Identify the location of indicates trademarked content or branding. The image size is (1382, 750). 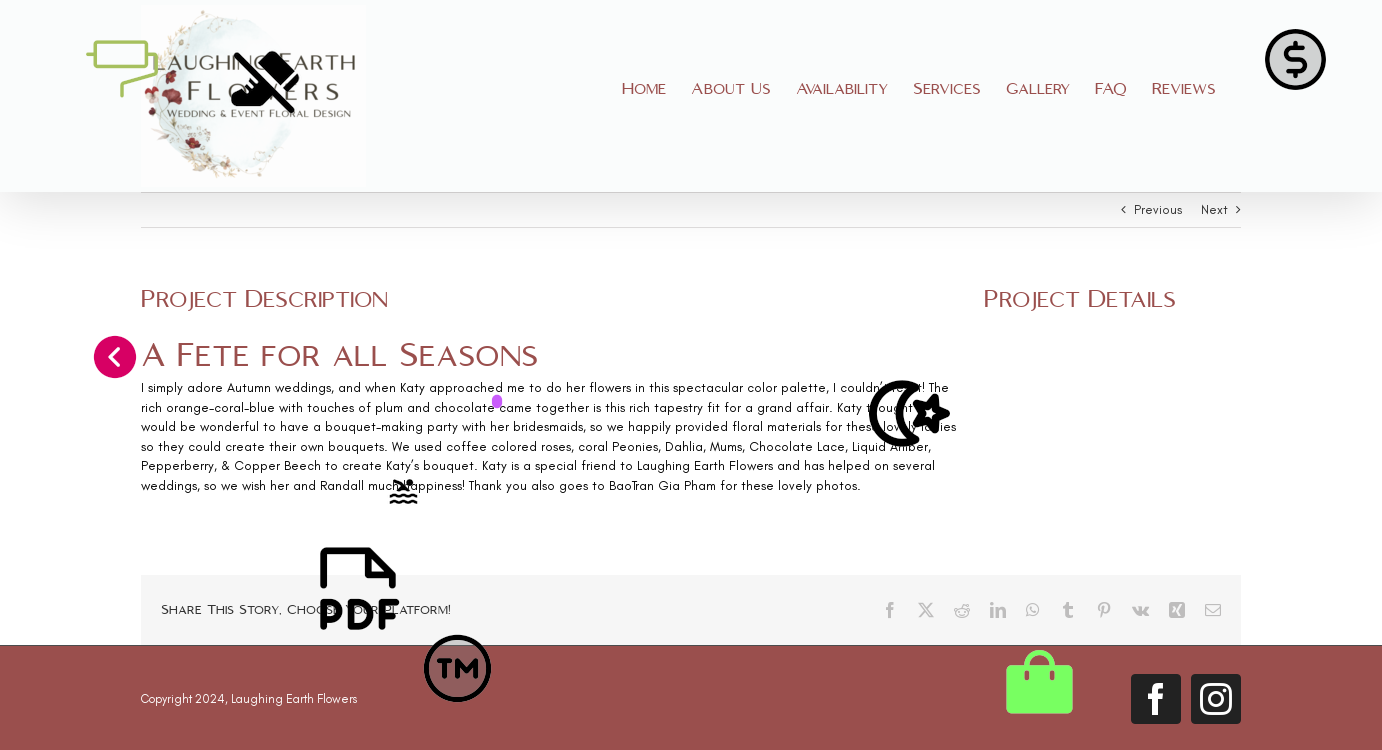
(457, 668).